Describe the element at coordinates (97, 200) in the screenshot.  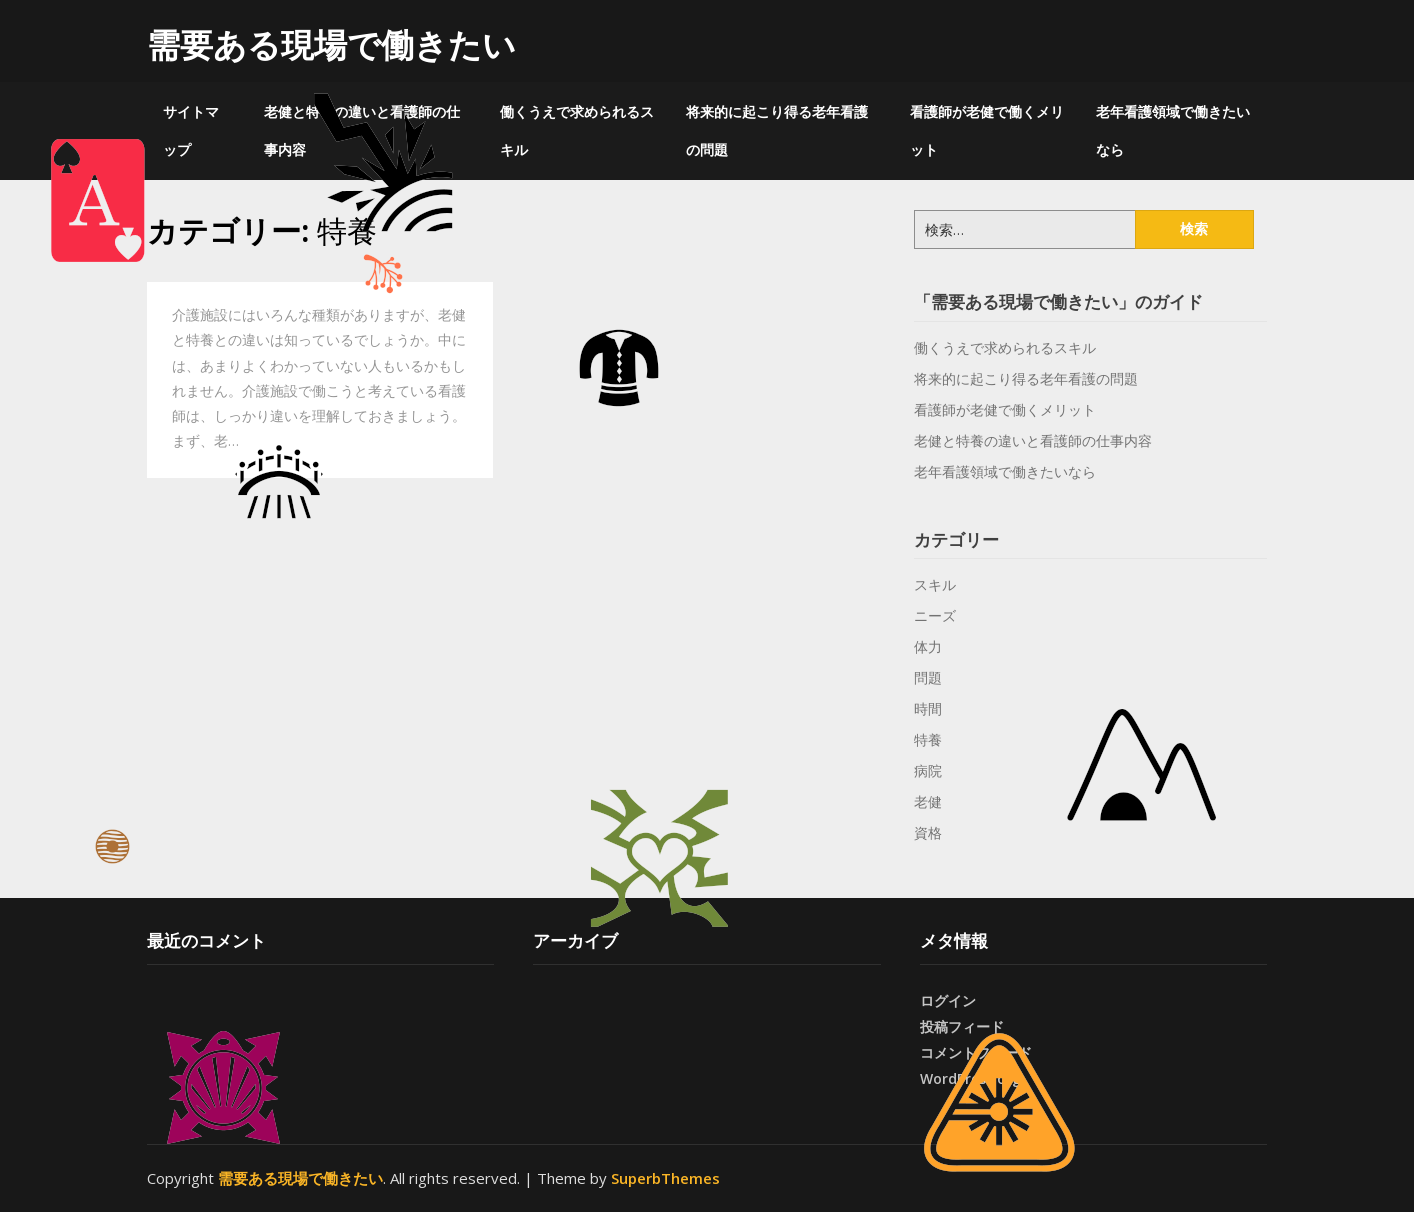
I see `access card games or solitaire` at that location.